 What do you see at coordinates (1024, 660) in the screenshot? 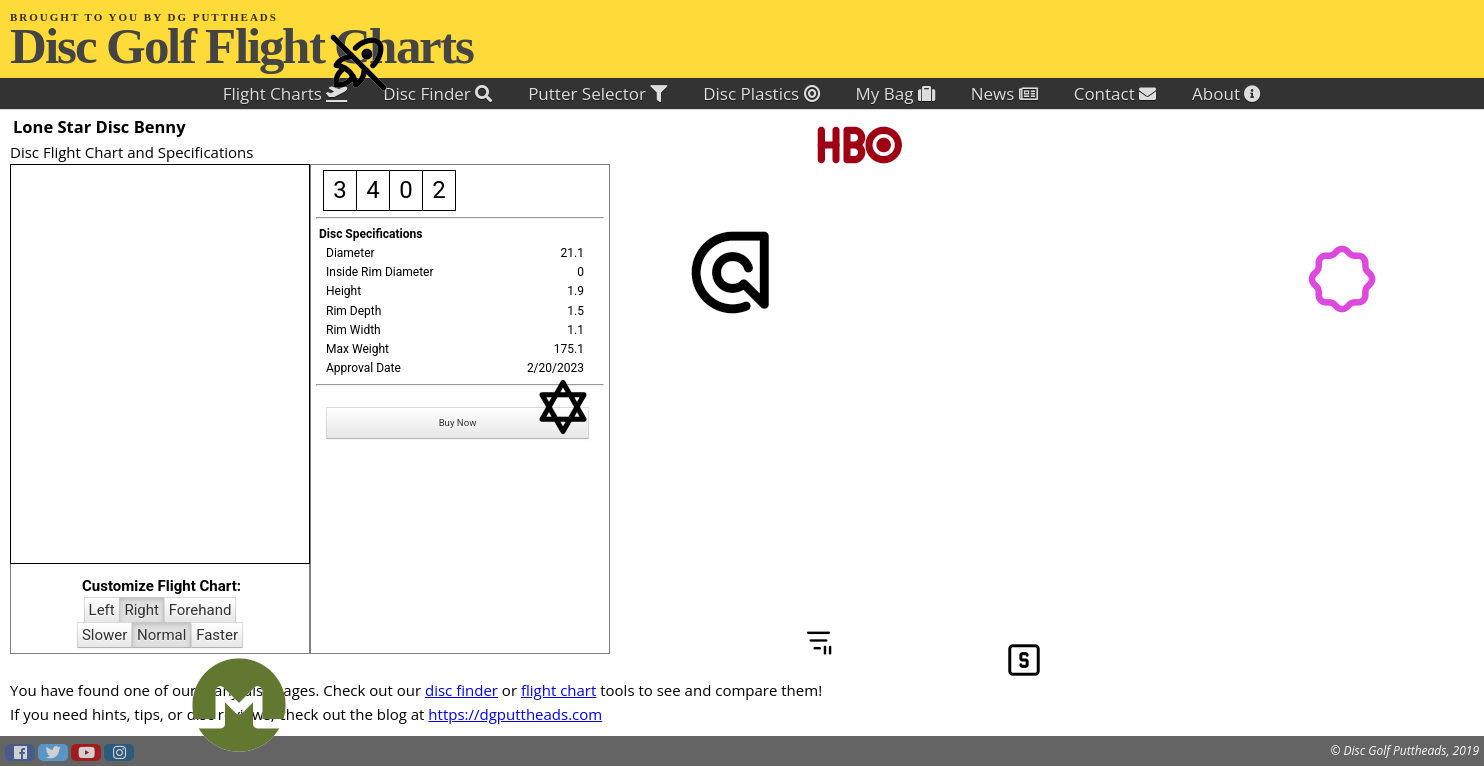
I see `indicates a shortcut or keyboard shortcut function` at bounding box center [1024, 660].